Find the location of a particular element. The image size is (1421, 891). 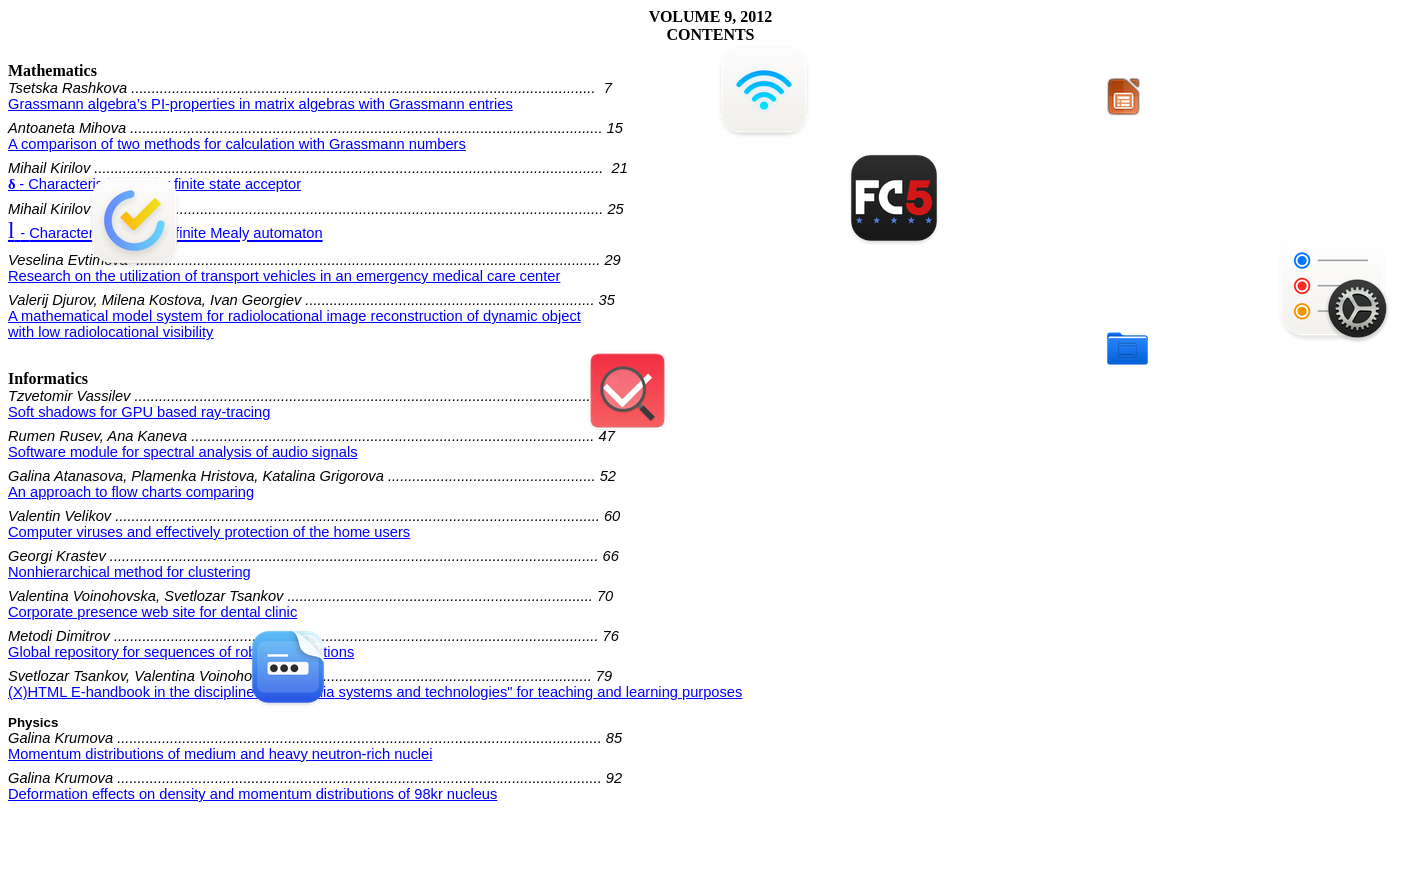

open desktop folder is located at coordinates (1127, 348).